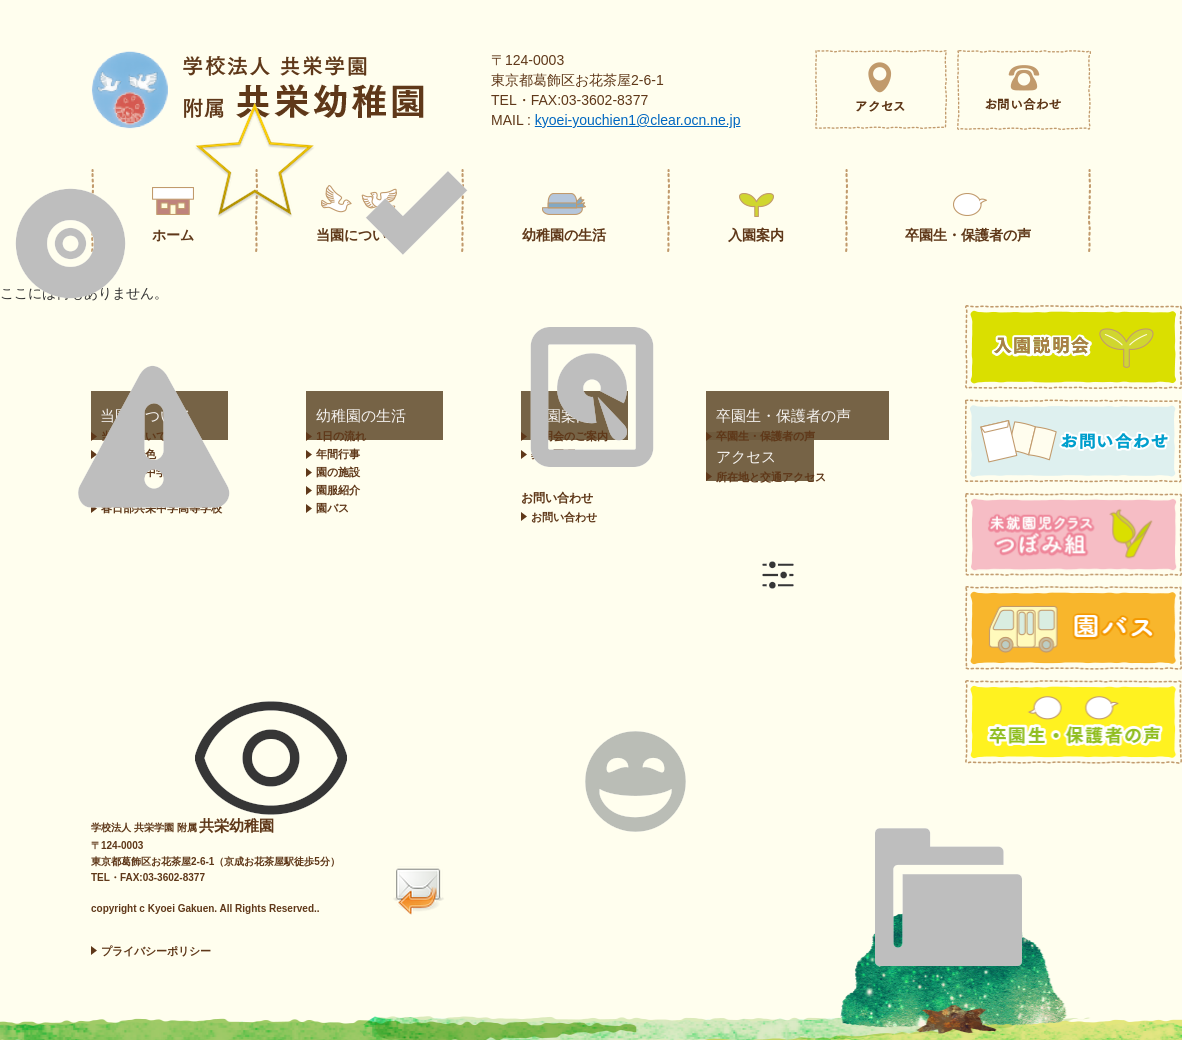 This screenshot has width=1182, height=1040. Describe the element at coordinates (412, 208) in the screenshot. I see `confirm or apply changes` at that location.